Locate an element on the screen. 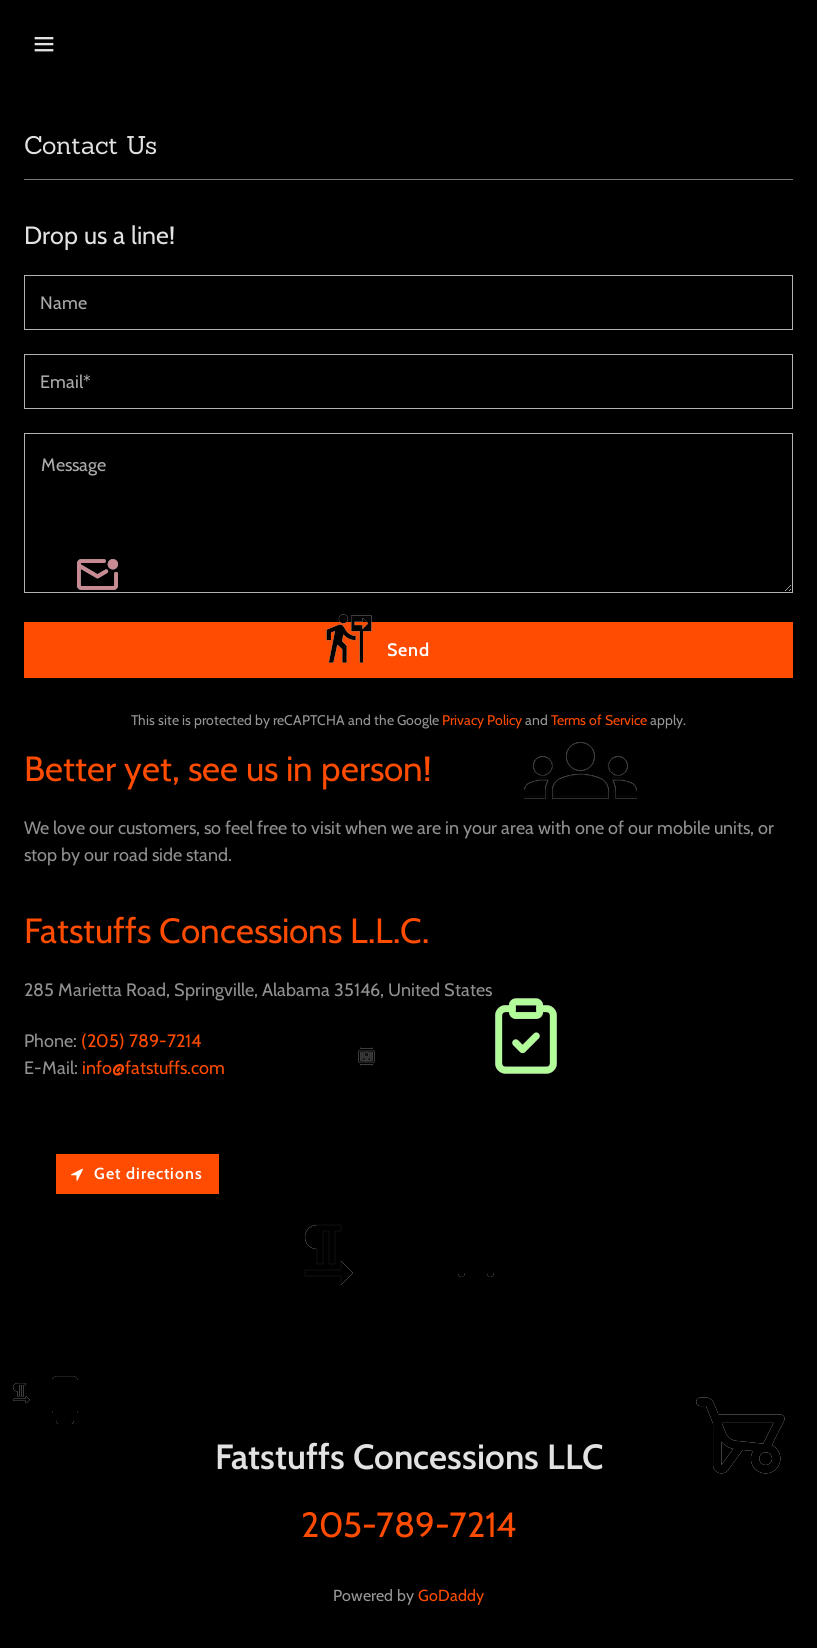  access your contacts list is located at coordinates (366, 1056).